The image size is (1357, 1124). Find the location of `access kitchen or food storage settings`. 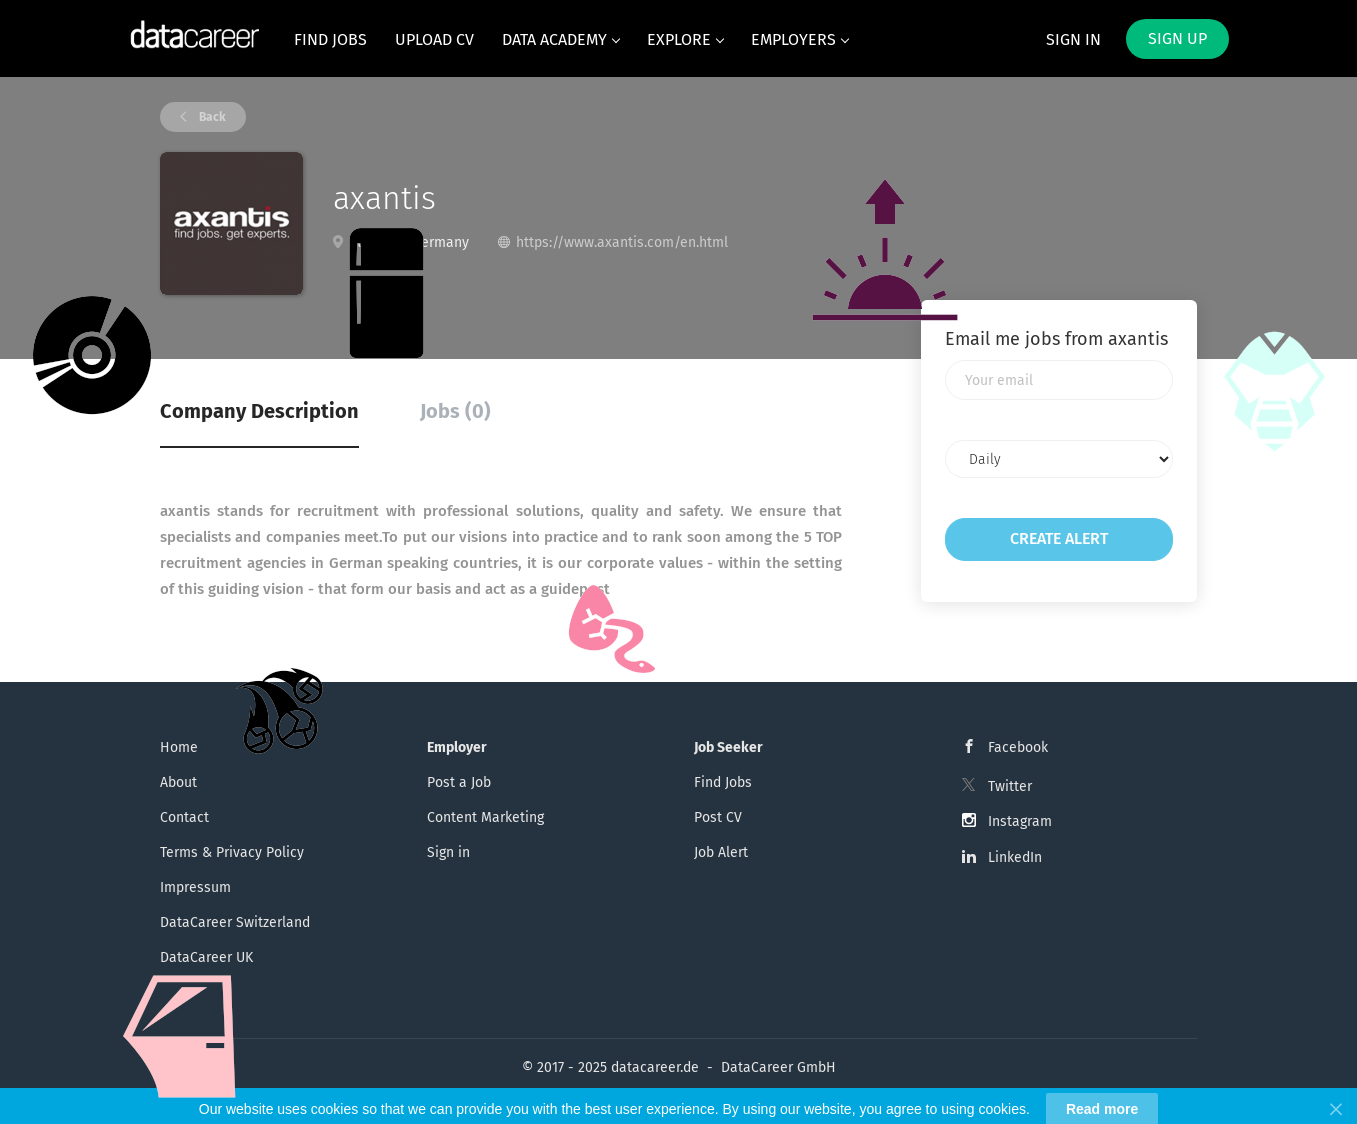

access kitchen or food storage settings is located at coordinates (386, 290).